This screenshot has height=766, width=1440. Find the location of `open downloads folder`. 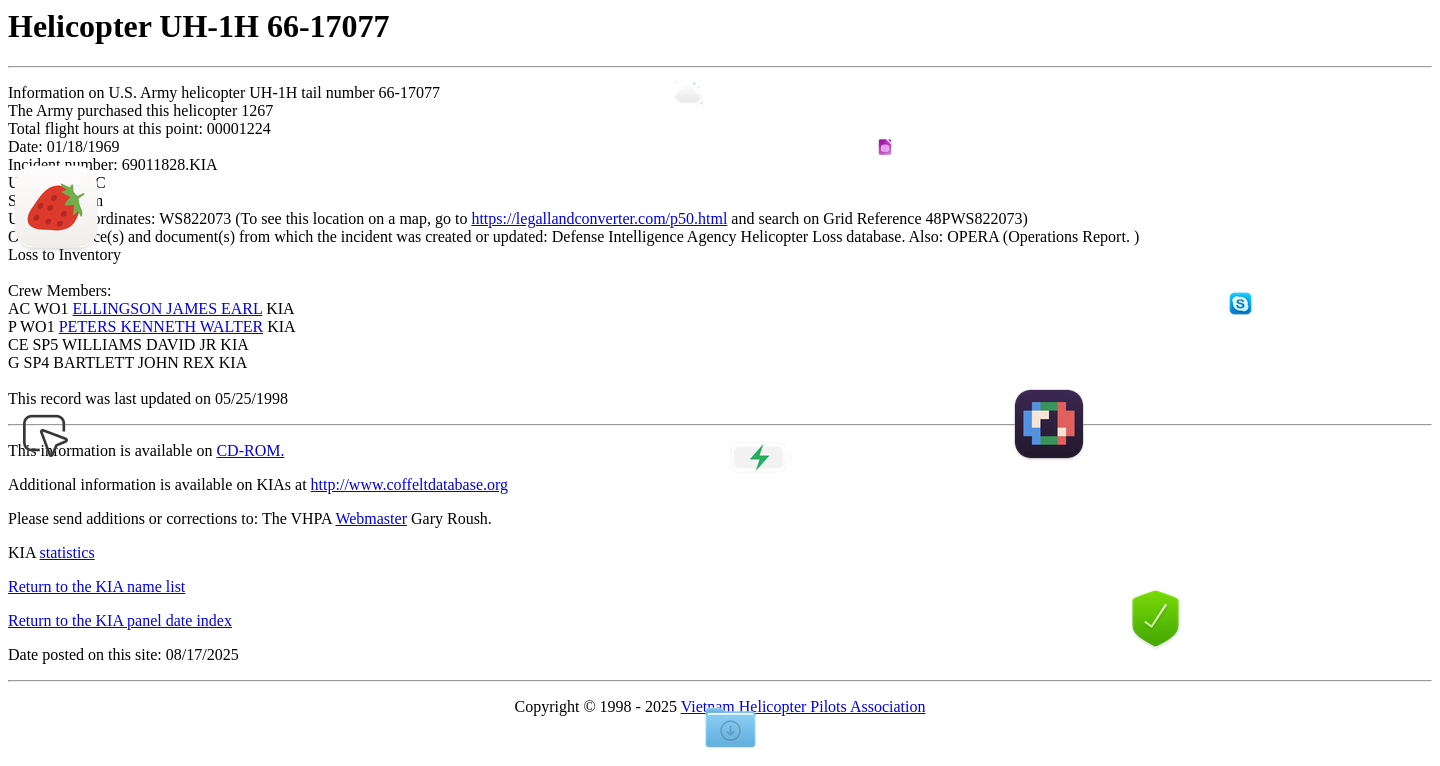

open downloads folder is located at coordinates (730, 727).